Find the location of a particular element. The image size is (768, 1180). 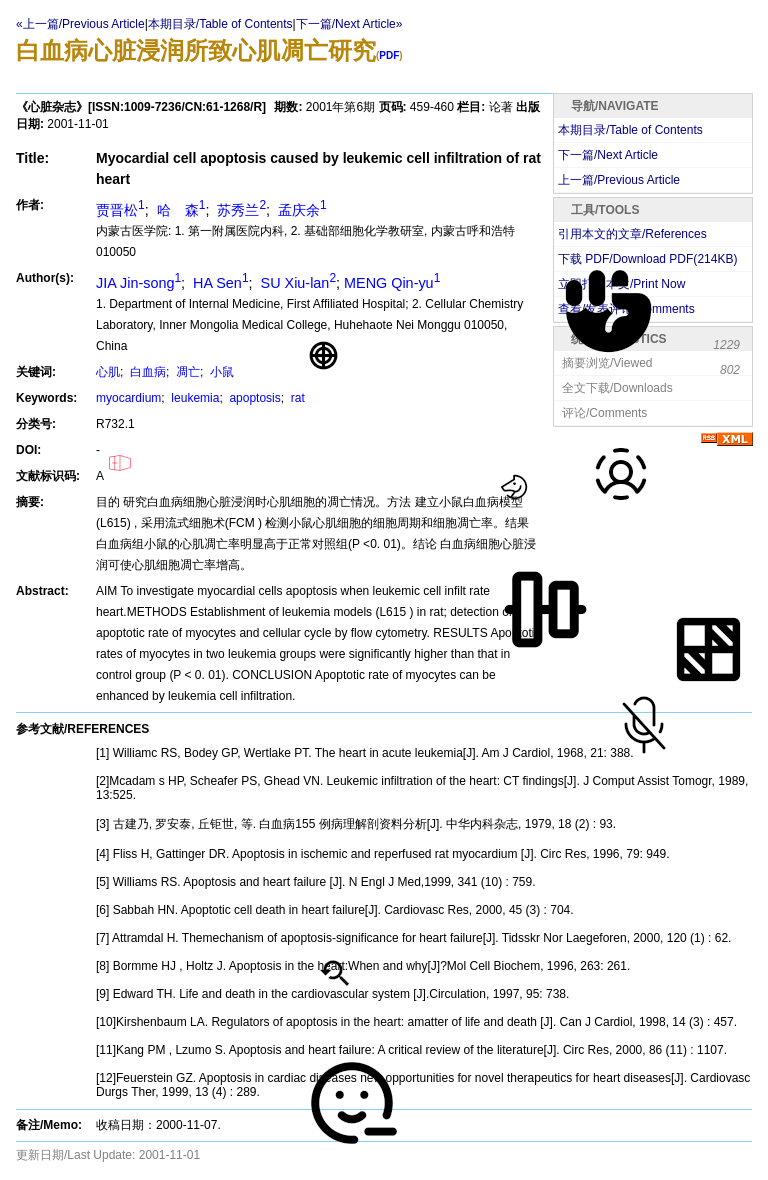

toggle transparency grid view is located at coordinates (708, 649).